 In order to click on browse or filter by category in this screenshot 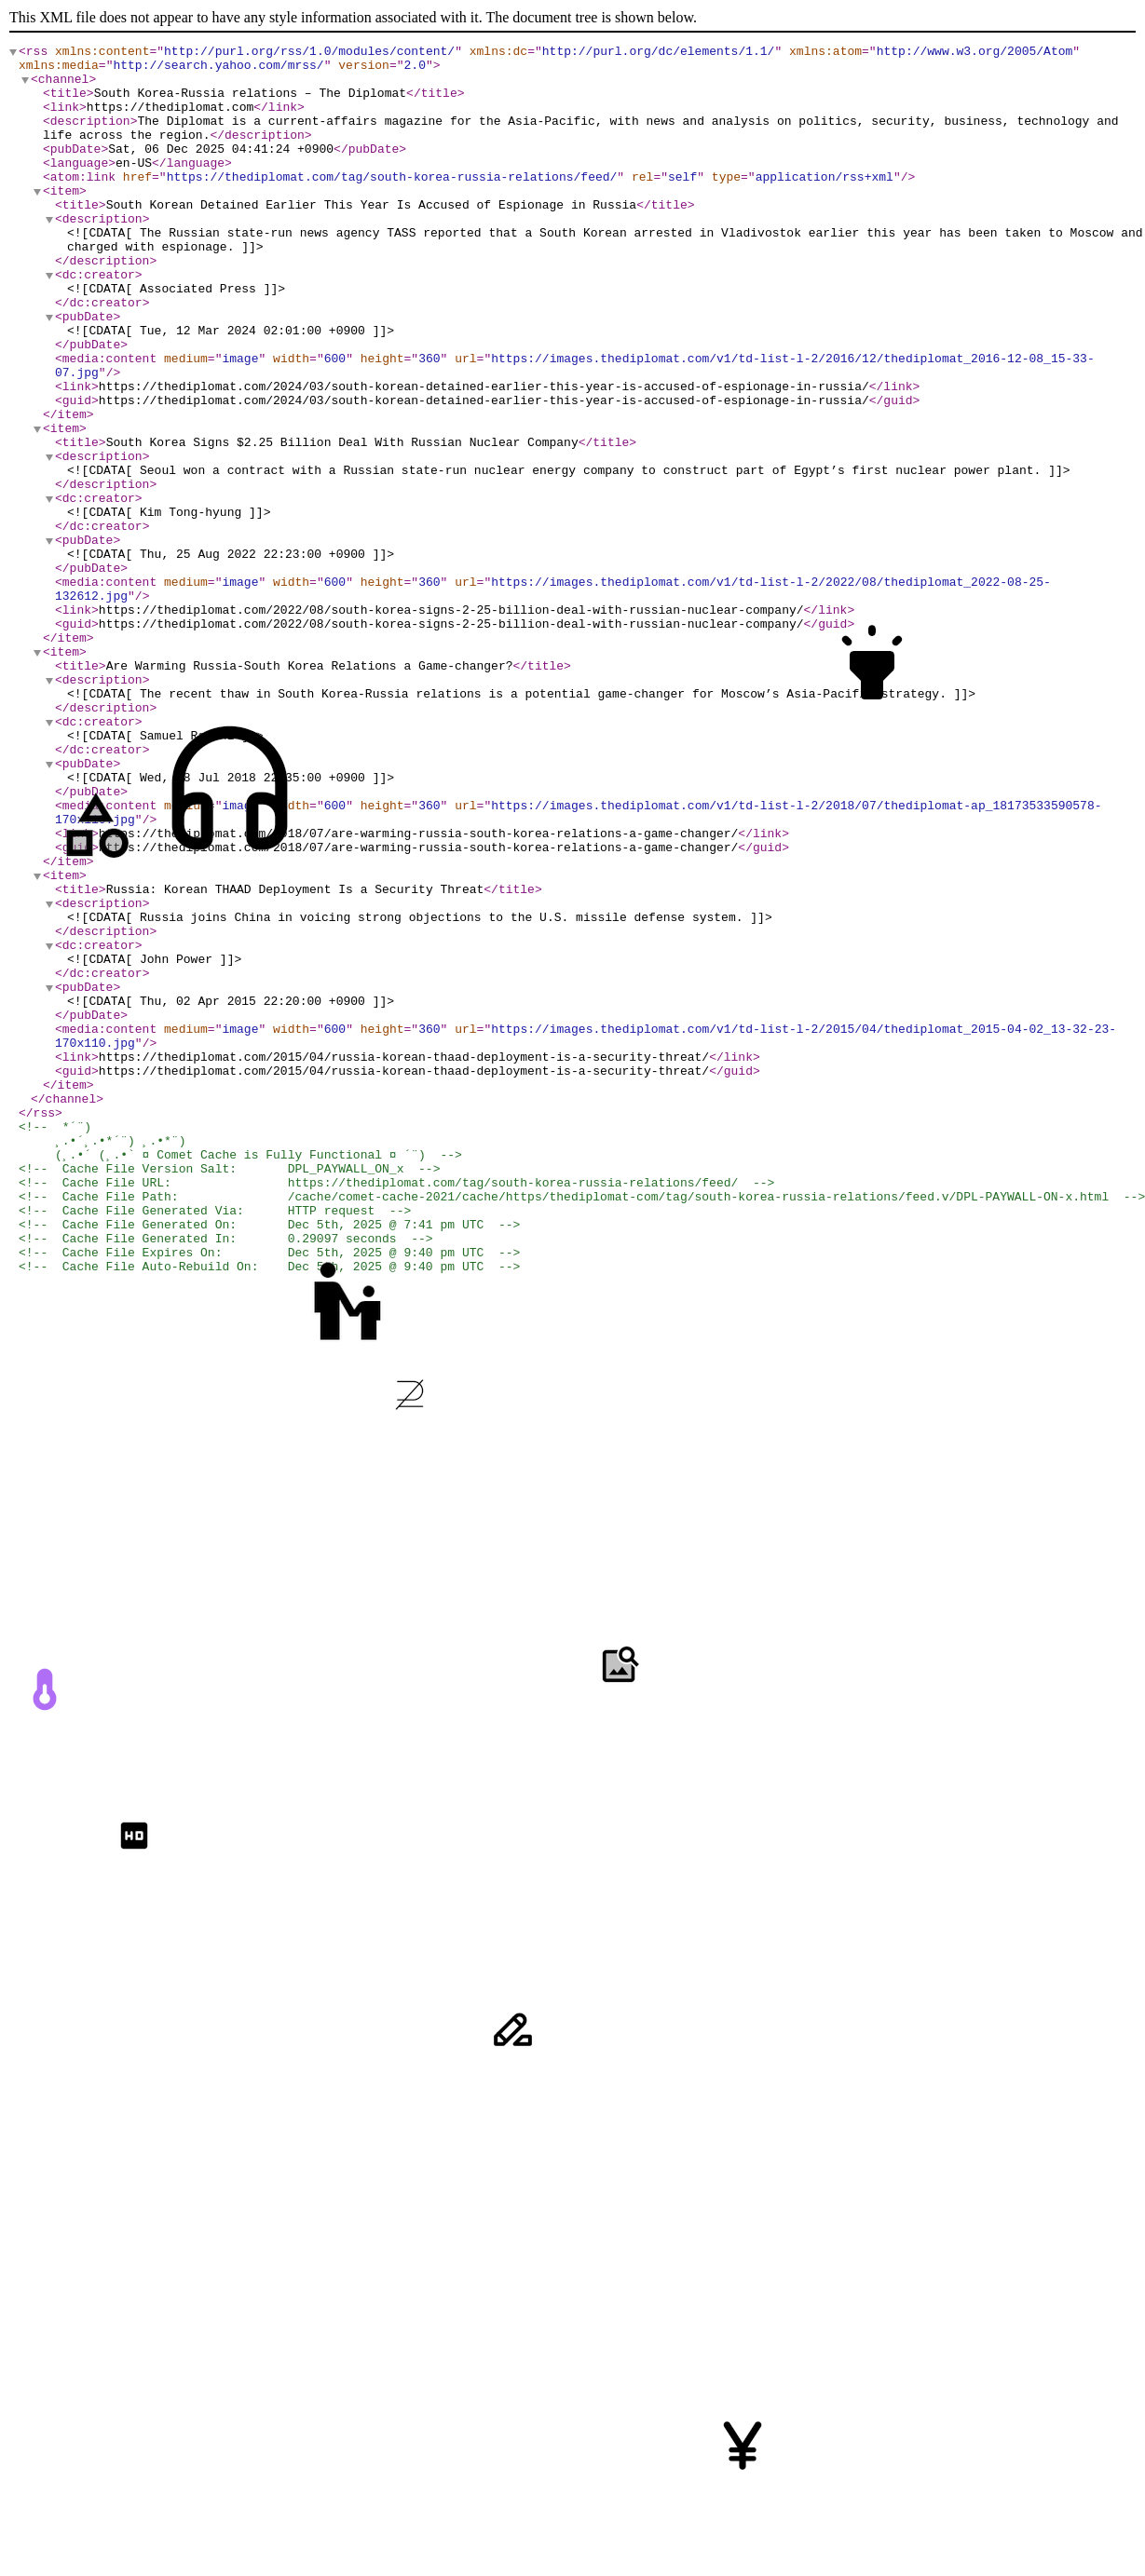, I will do `click(96, 825)`.